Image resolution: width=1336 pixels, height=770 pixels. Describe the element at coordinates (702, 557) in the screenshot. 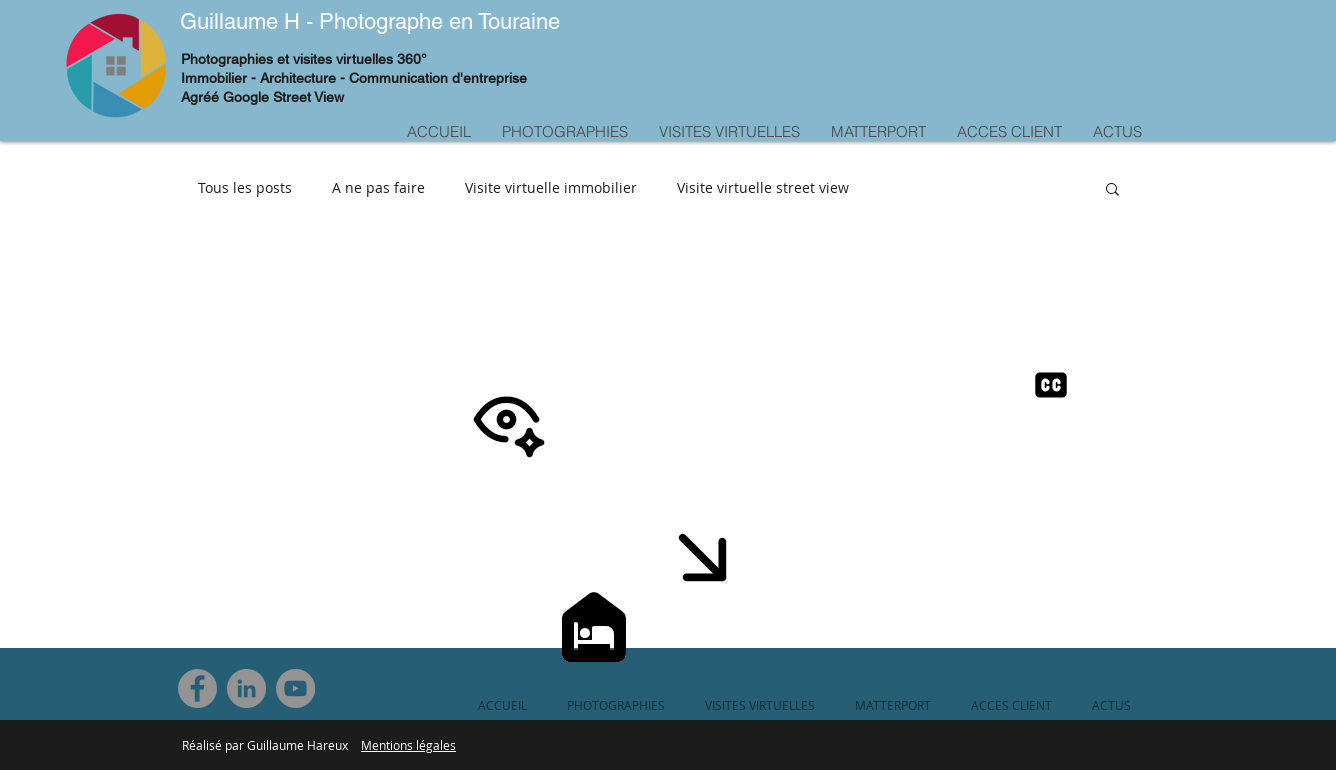

I see `navigate to the next item diagonally` at that location.